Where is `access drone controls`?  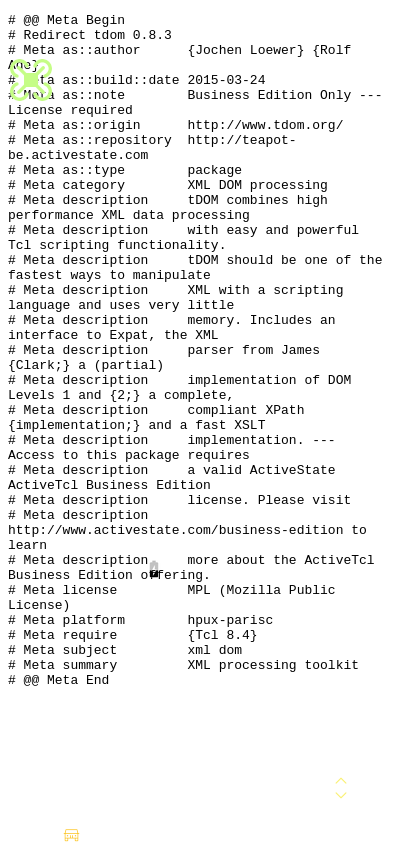
access drone controls is located at coordinates (31, 80).